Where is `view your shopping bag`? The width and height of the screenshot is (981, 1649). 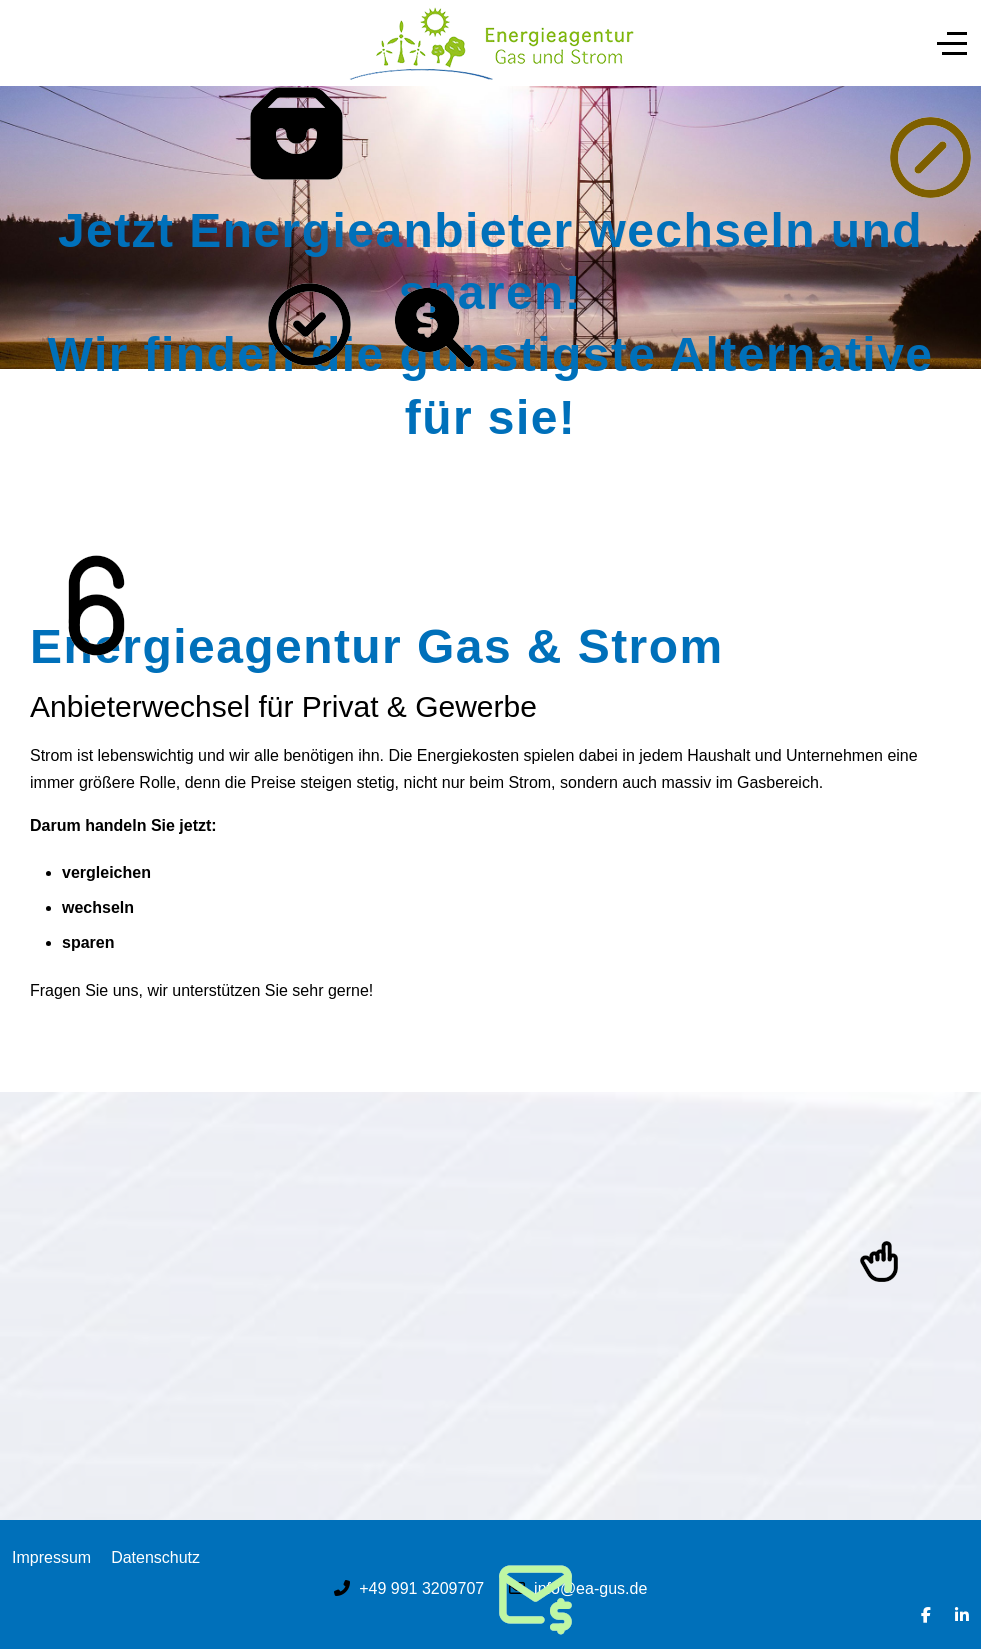 view your shopping bag is located at coordinates (296, 133).